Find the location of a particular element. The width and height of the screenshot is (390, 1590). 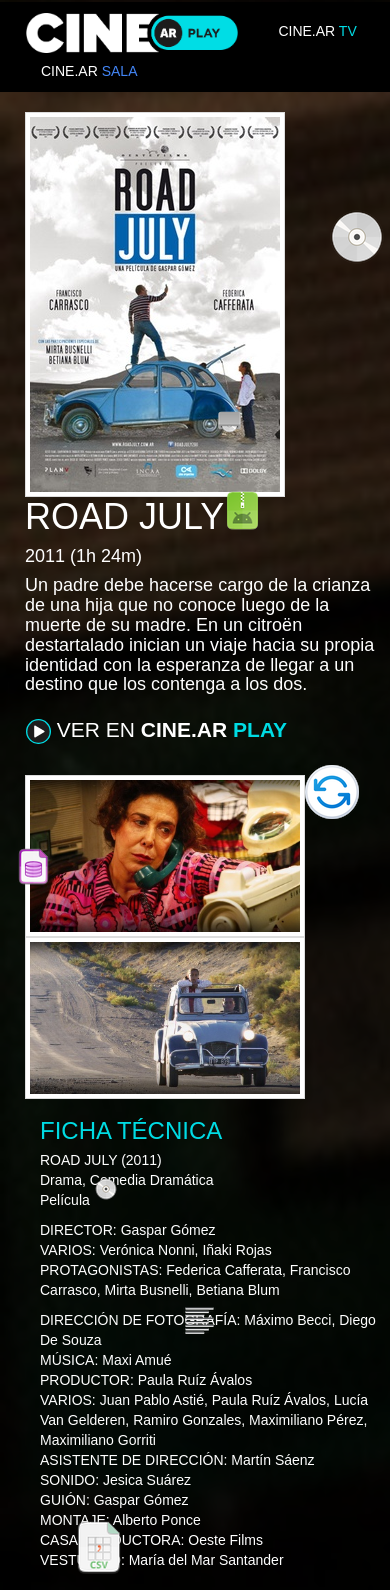

an android application package file (apk) is located at coordinates (242, 510).